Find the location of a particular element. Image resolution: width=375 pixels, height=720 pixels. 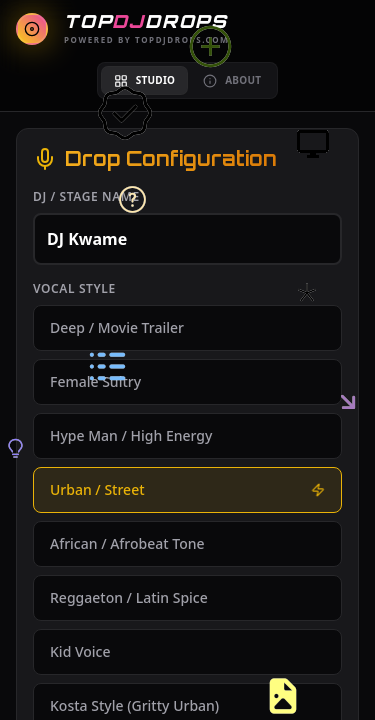

access help or support is located at coordinates (132, 199).